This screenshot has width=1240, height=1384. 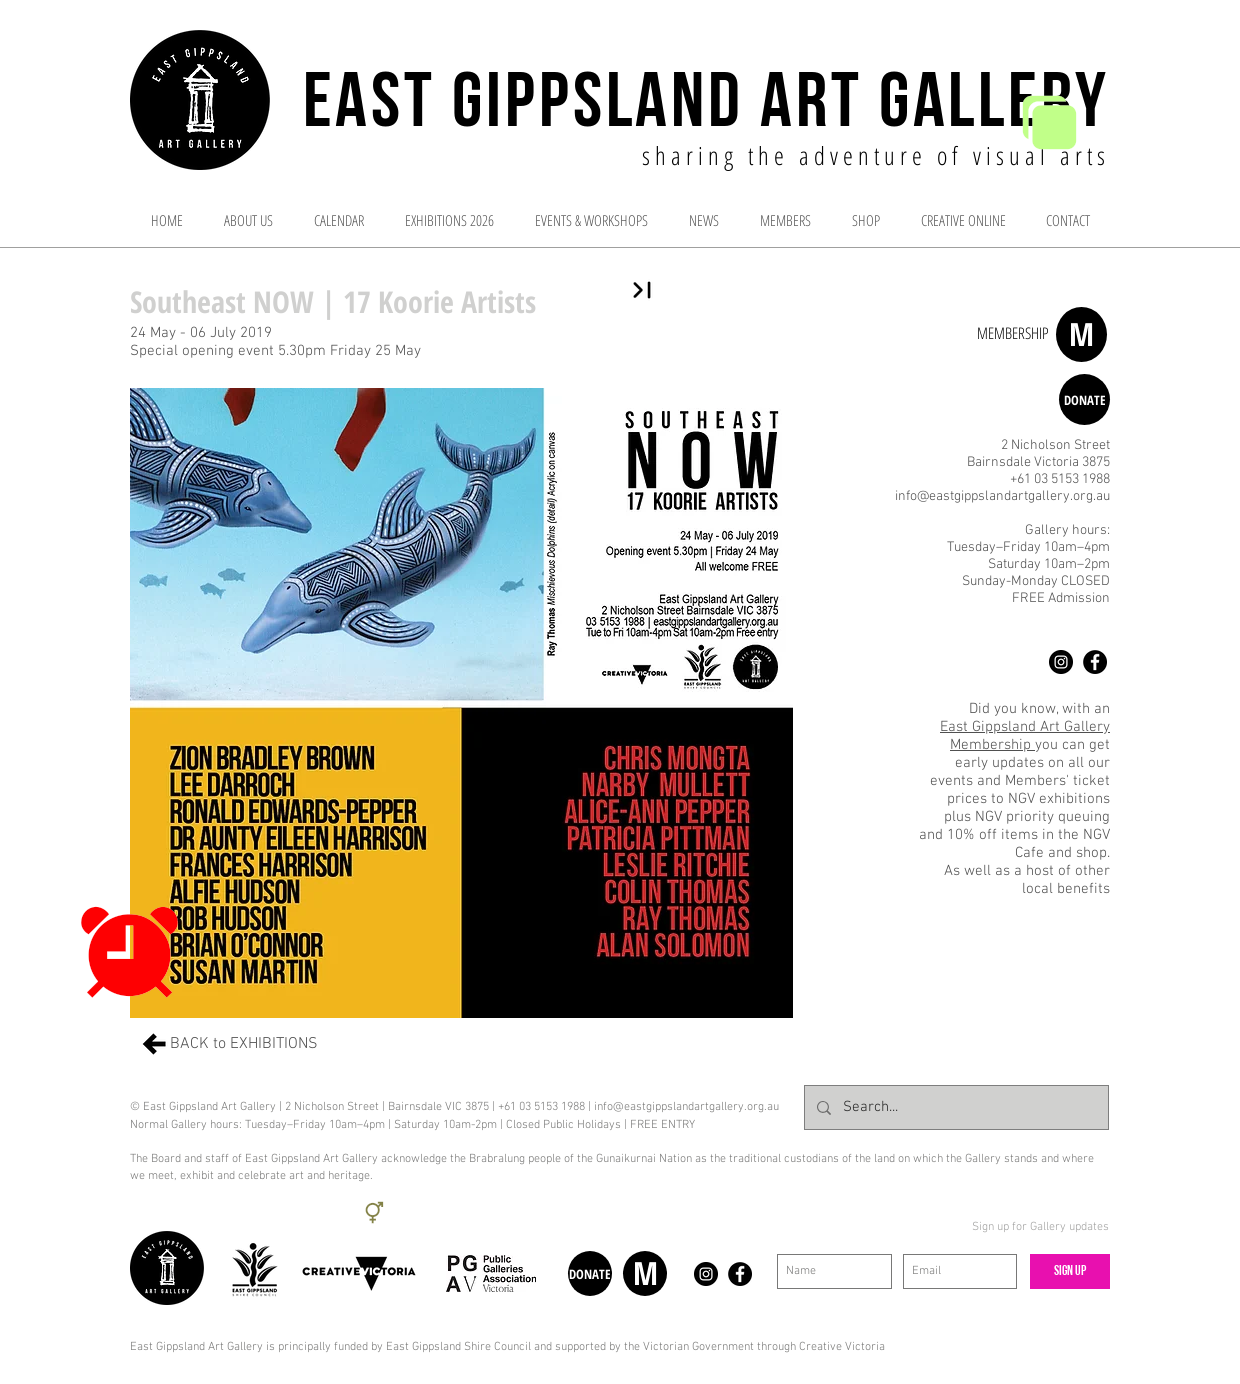 What do you see at coordinates (374, 1212) in the screenshot?
I see `select gender or sex options` at bounding box center [374, 1212].